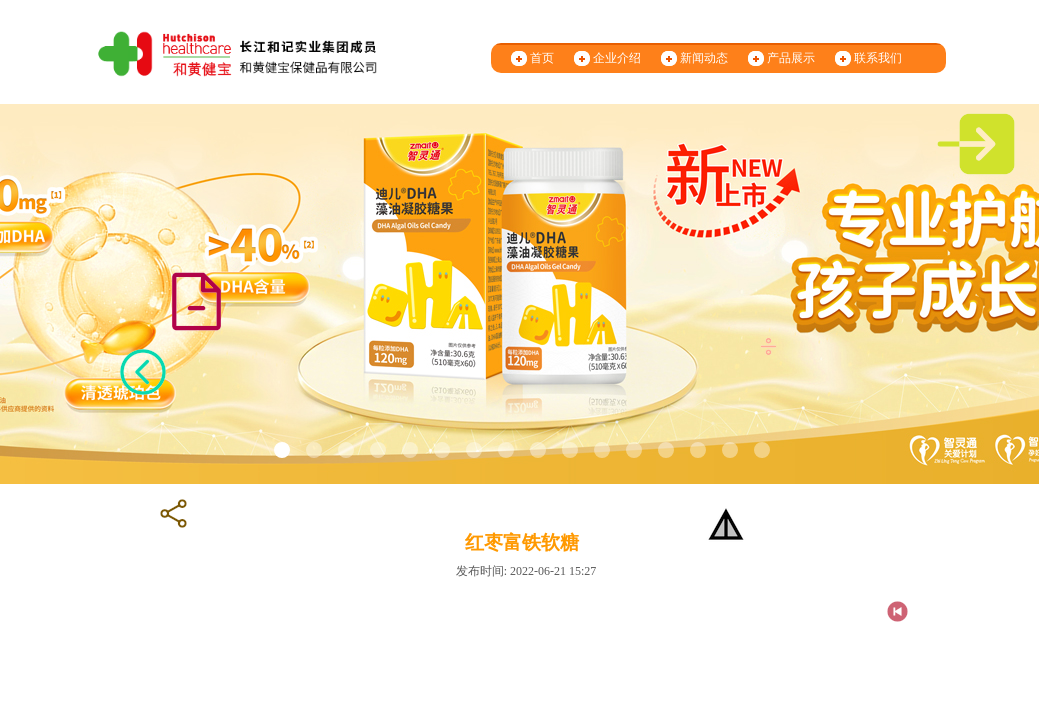  I want to click on go back to the previous screen, so click(143, 372).